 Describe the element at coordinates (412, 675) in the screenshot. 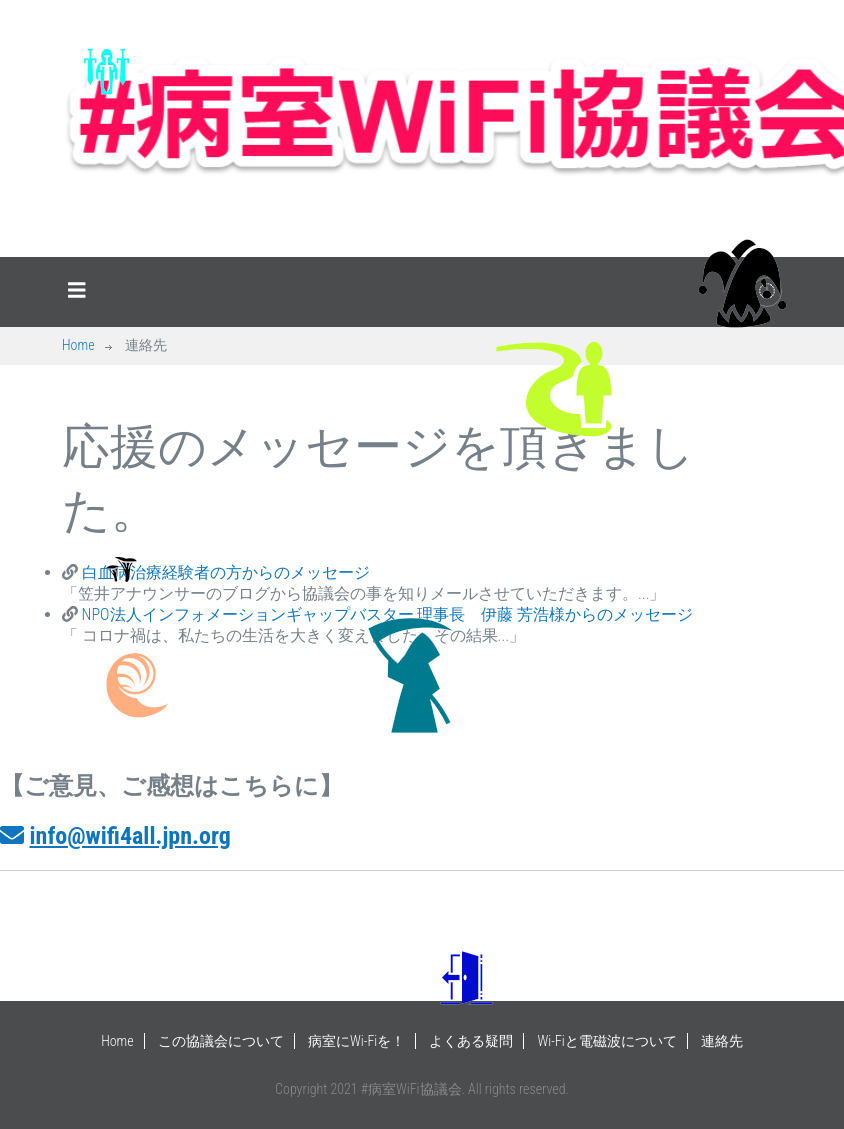

I see `indicates death or game over state` at that location.